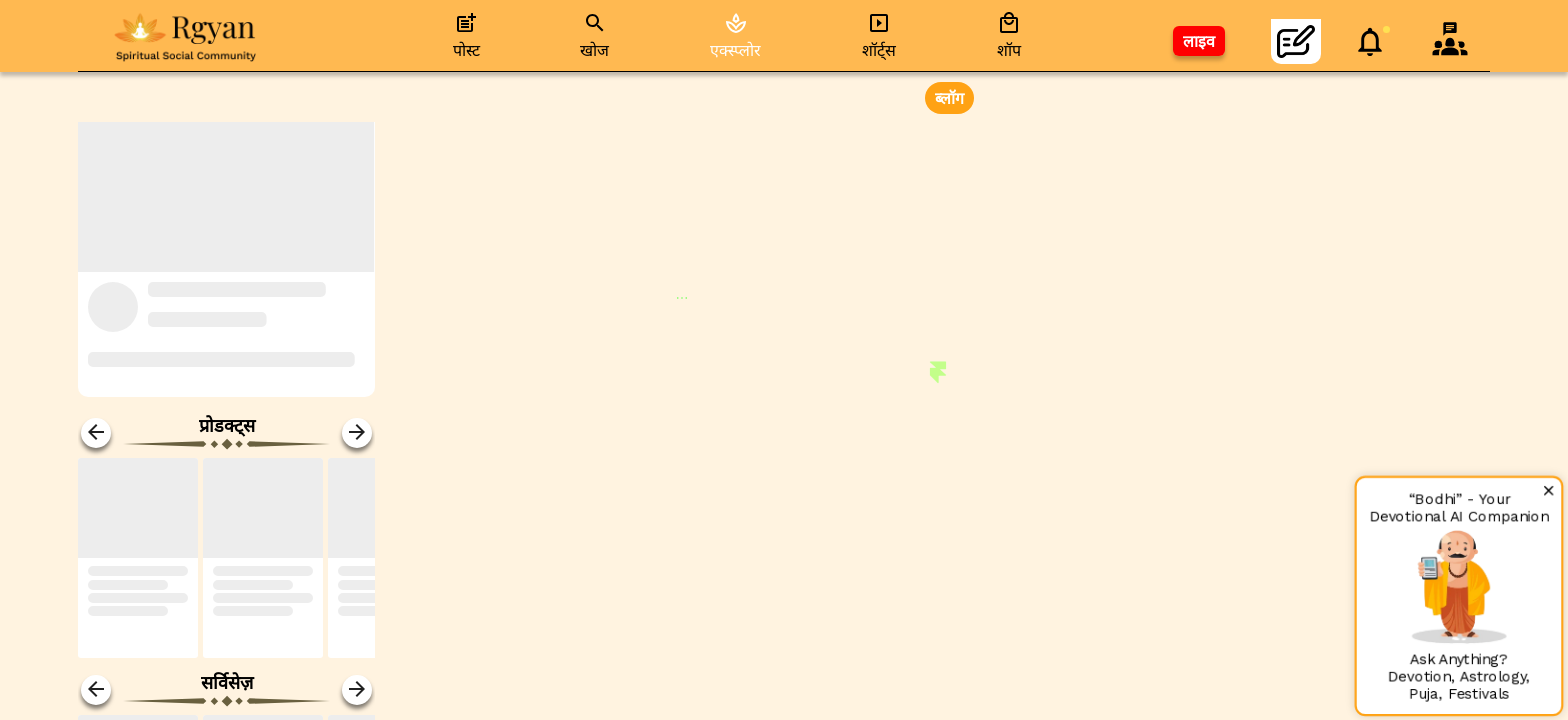 Image resolution: width=1568 pixels, height=720 pixels. Describe the element at coordinates (938, 371) in the screenshot. I see `open framer app` at that location.